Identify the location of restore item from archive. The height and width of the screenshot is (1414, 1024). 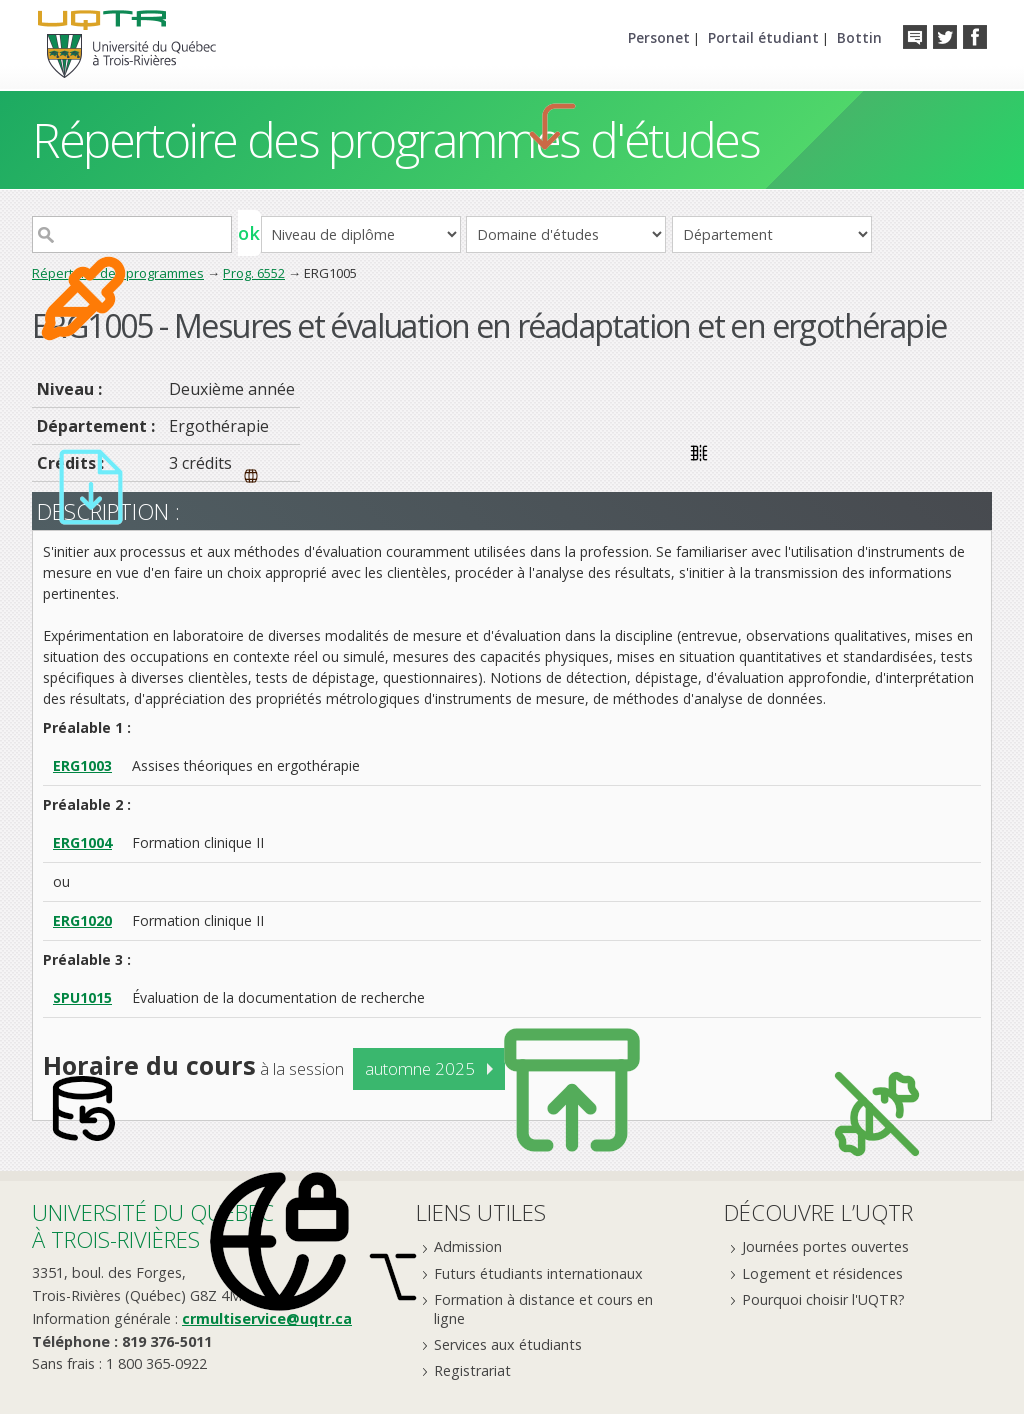
(572, 1090).